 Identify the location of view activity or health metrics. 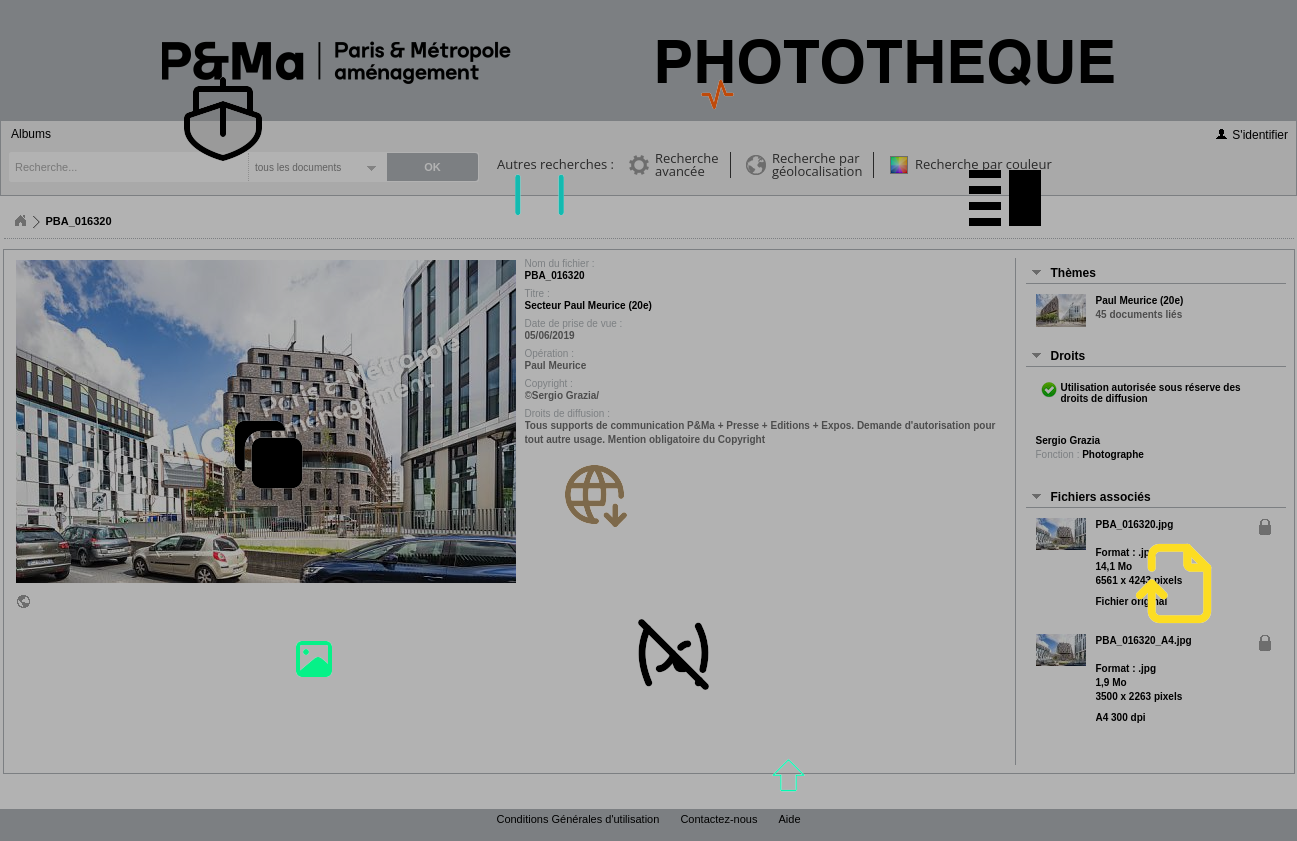
(717, 94).